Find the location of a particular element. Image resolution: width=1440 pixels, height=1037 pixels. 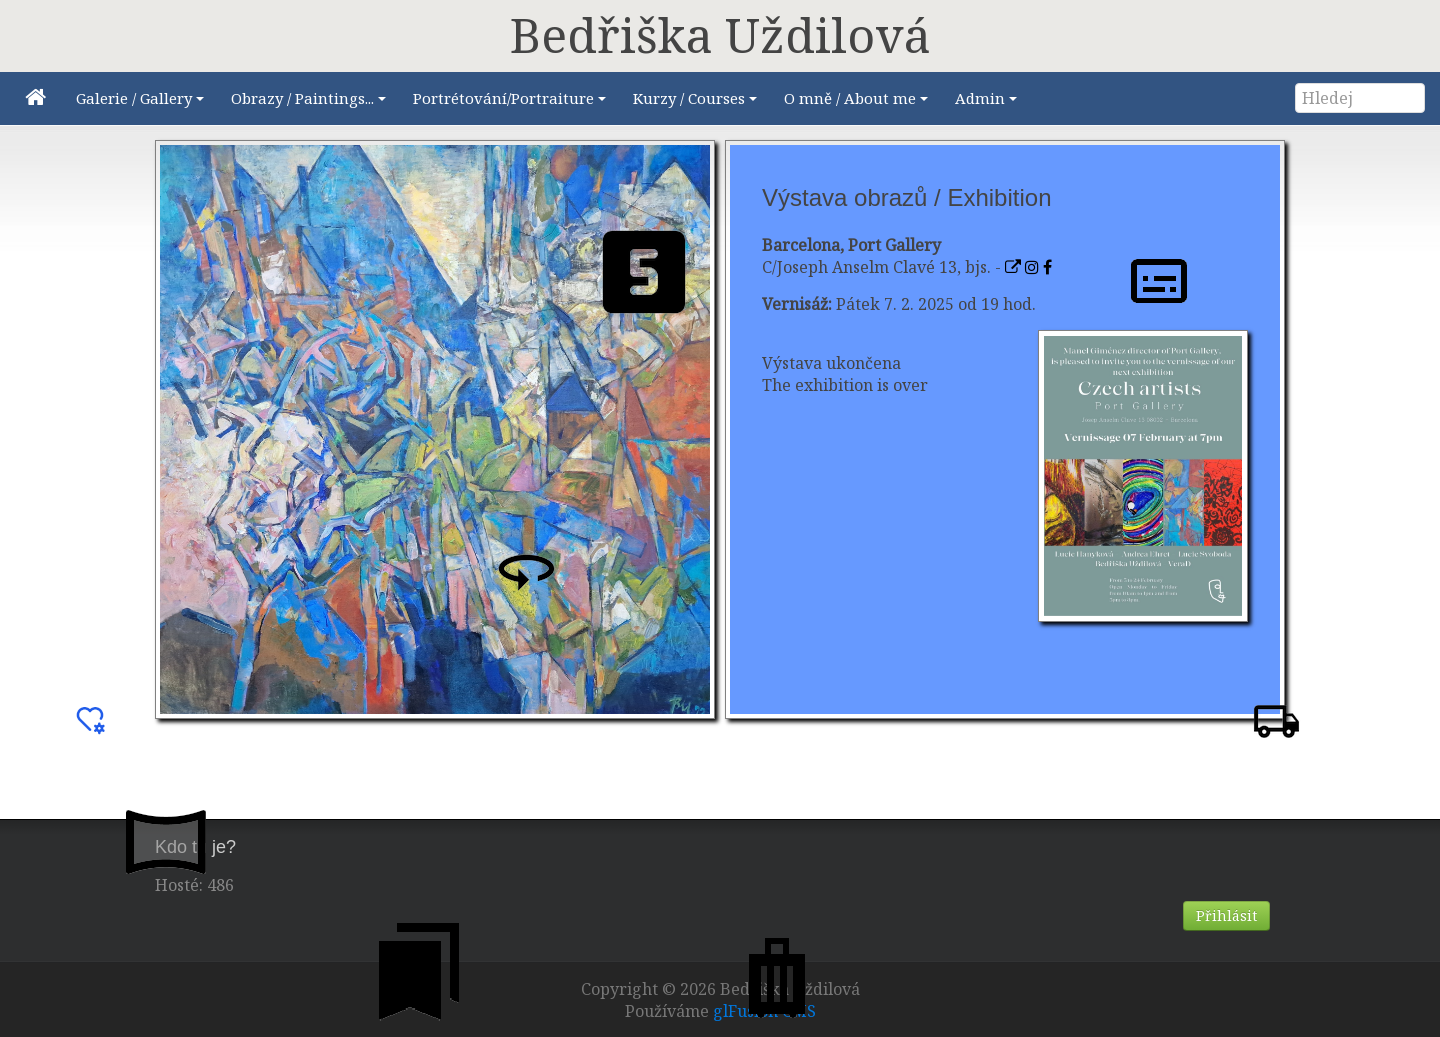

view your saved bookmarks is located at coordinates (419, 972).